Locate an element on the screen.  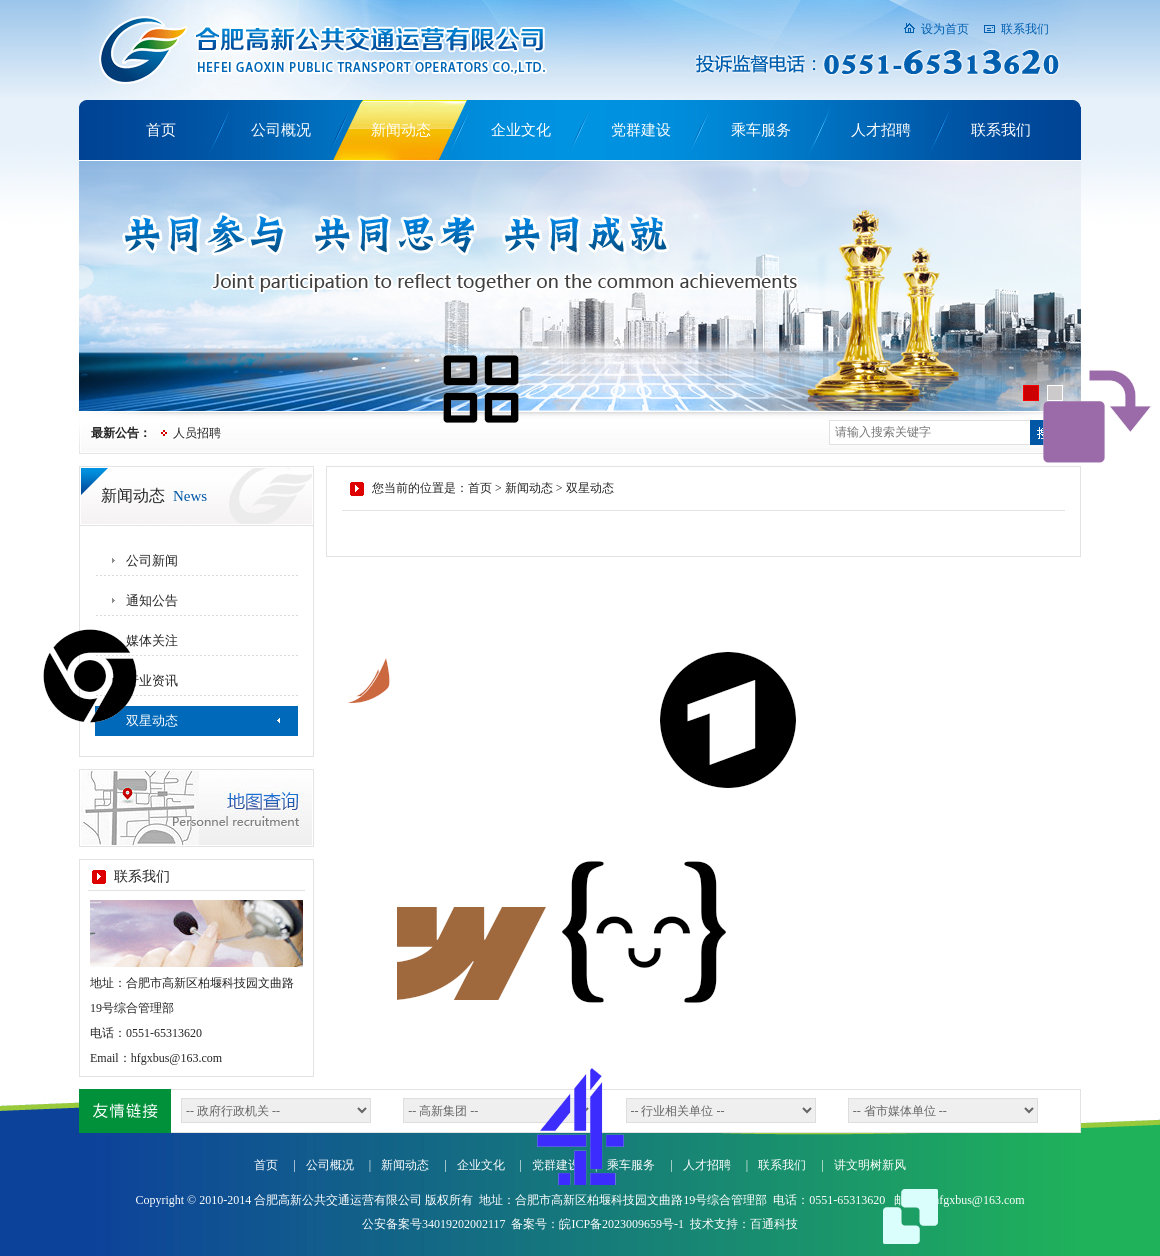
rotate element clockwise is located at coordinates (1094, 416).